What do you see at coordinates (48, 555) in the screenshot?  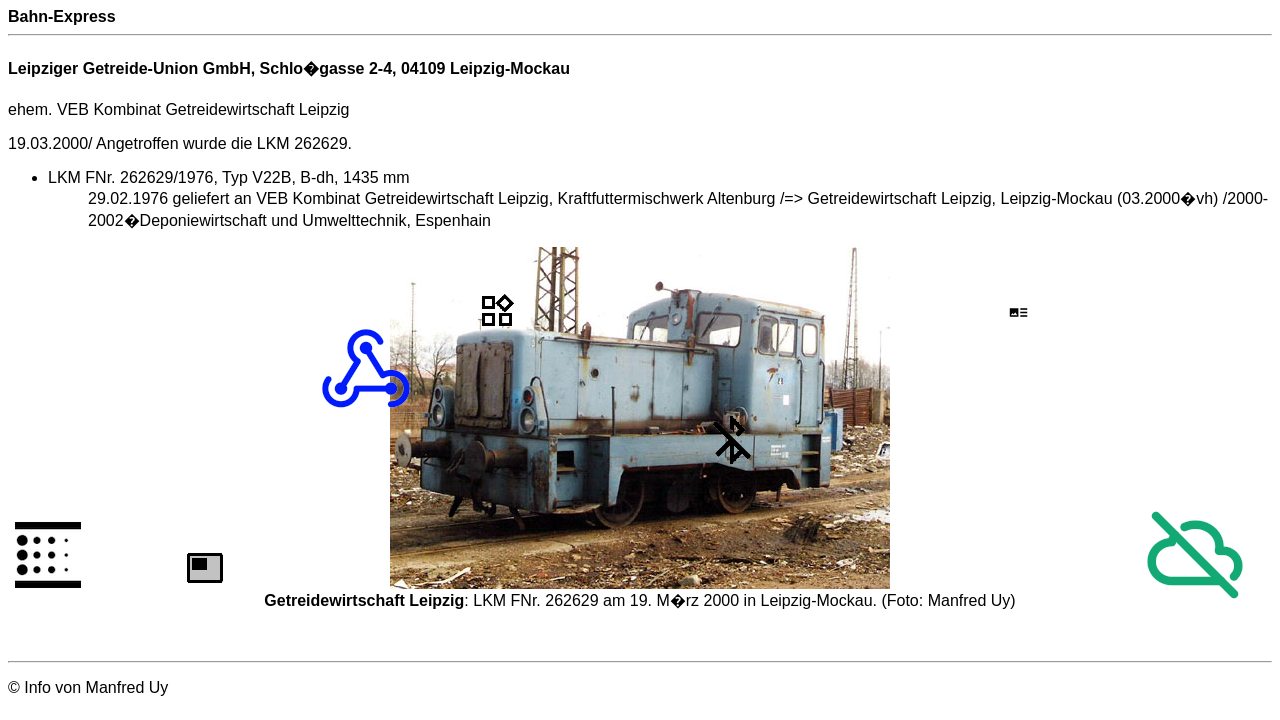 I see `apply linear blur effect to image` at bounding box center [48, 555].